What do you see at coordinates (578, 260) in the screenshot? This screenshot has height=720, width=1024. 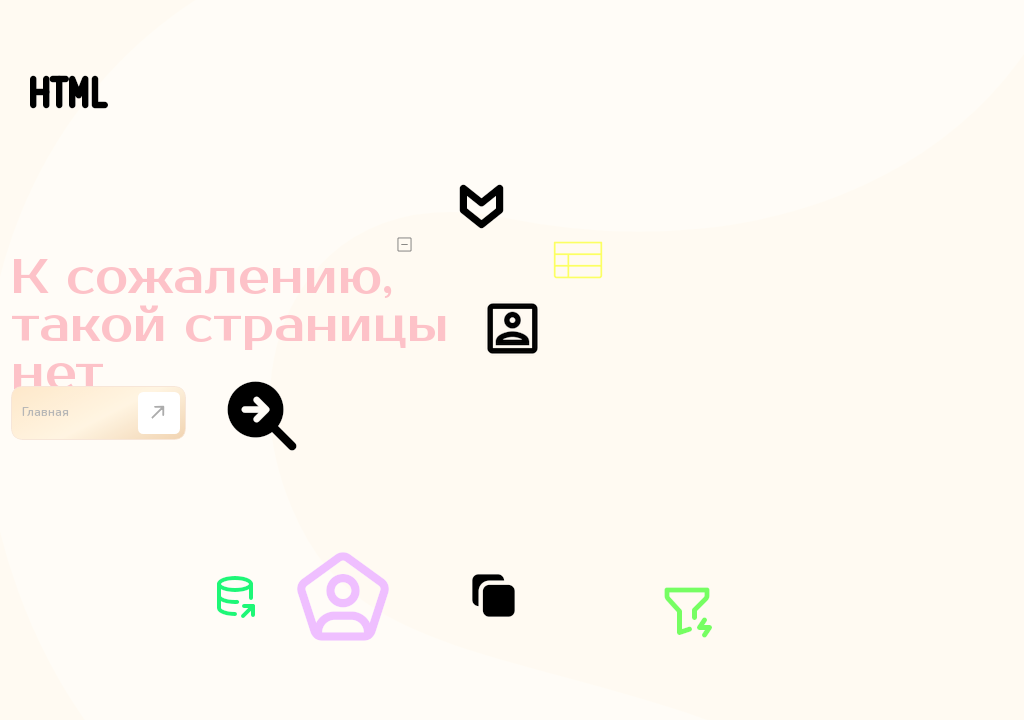 I see `view data in table format` at bounding box center [578, 260].